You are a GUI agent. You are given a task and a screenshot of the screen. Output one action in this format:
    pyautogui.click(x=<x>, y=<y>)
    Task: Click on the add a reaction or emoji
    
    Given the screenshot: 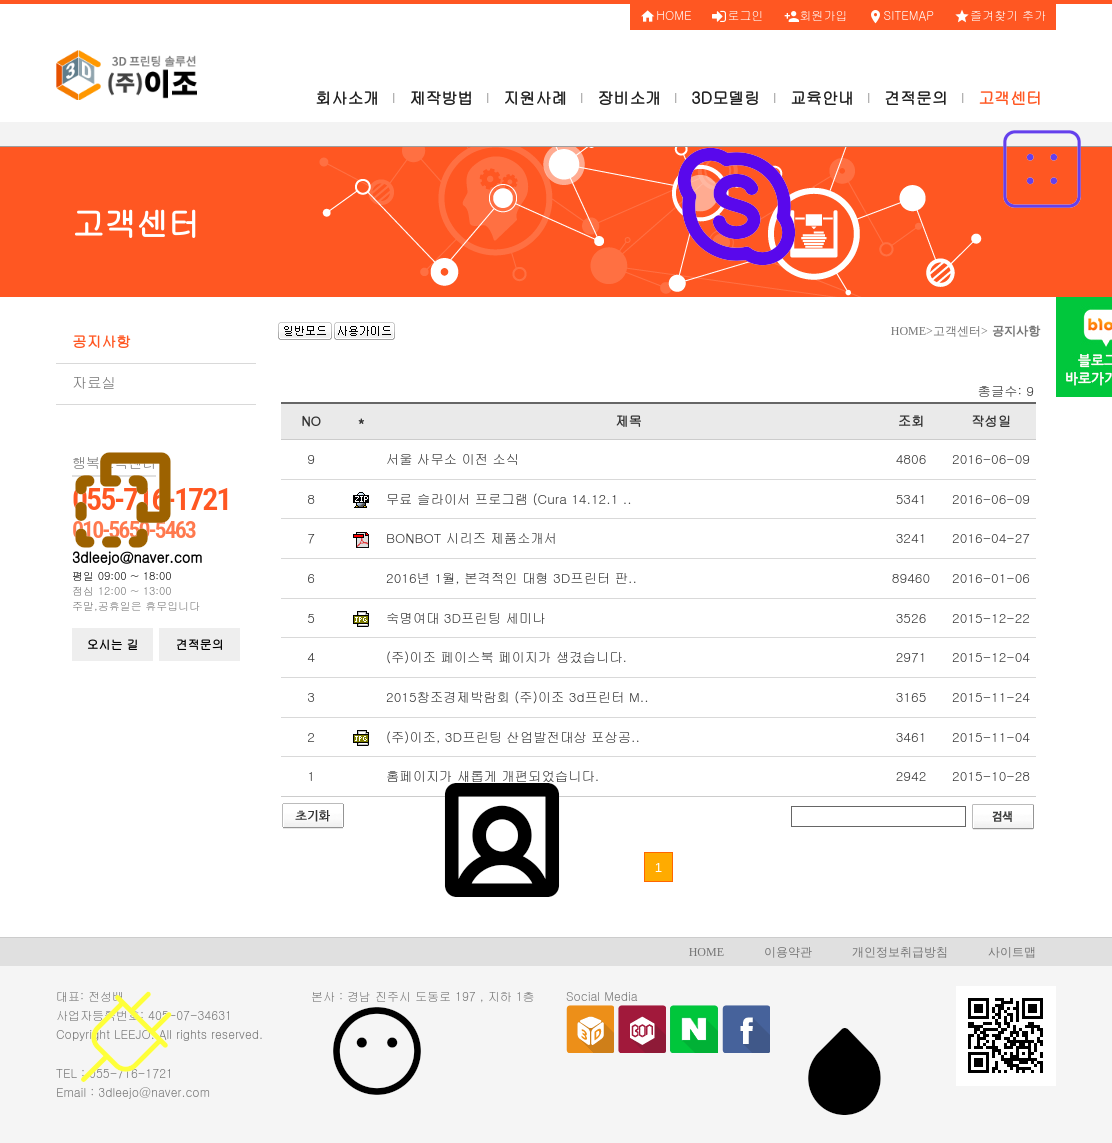 What is the action you would take?
    pyautogui.click(x=377, y=1051)
    